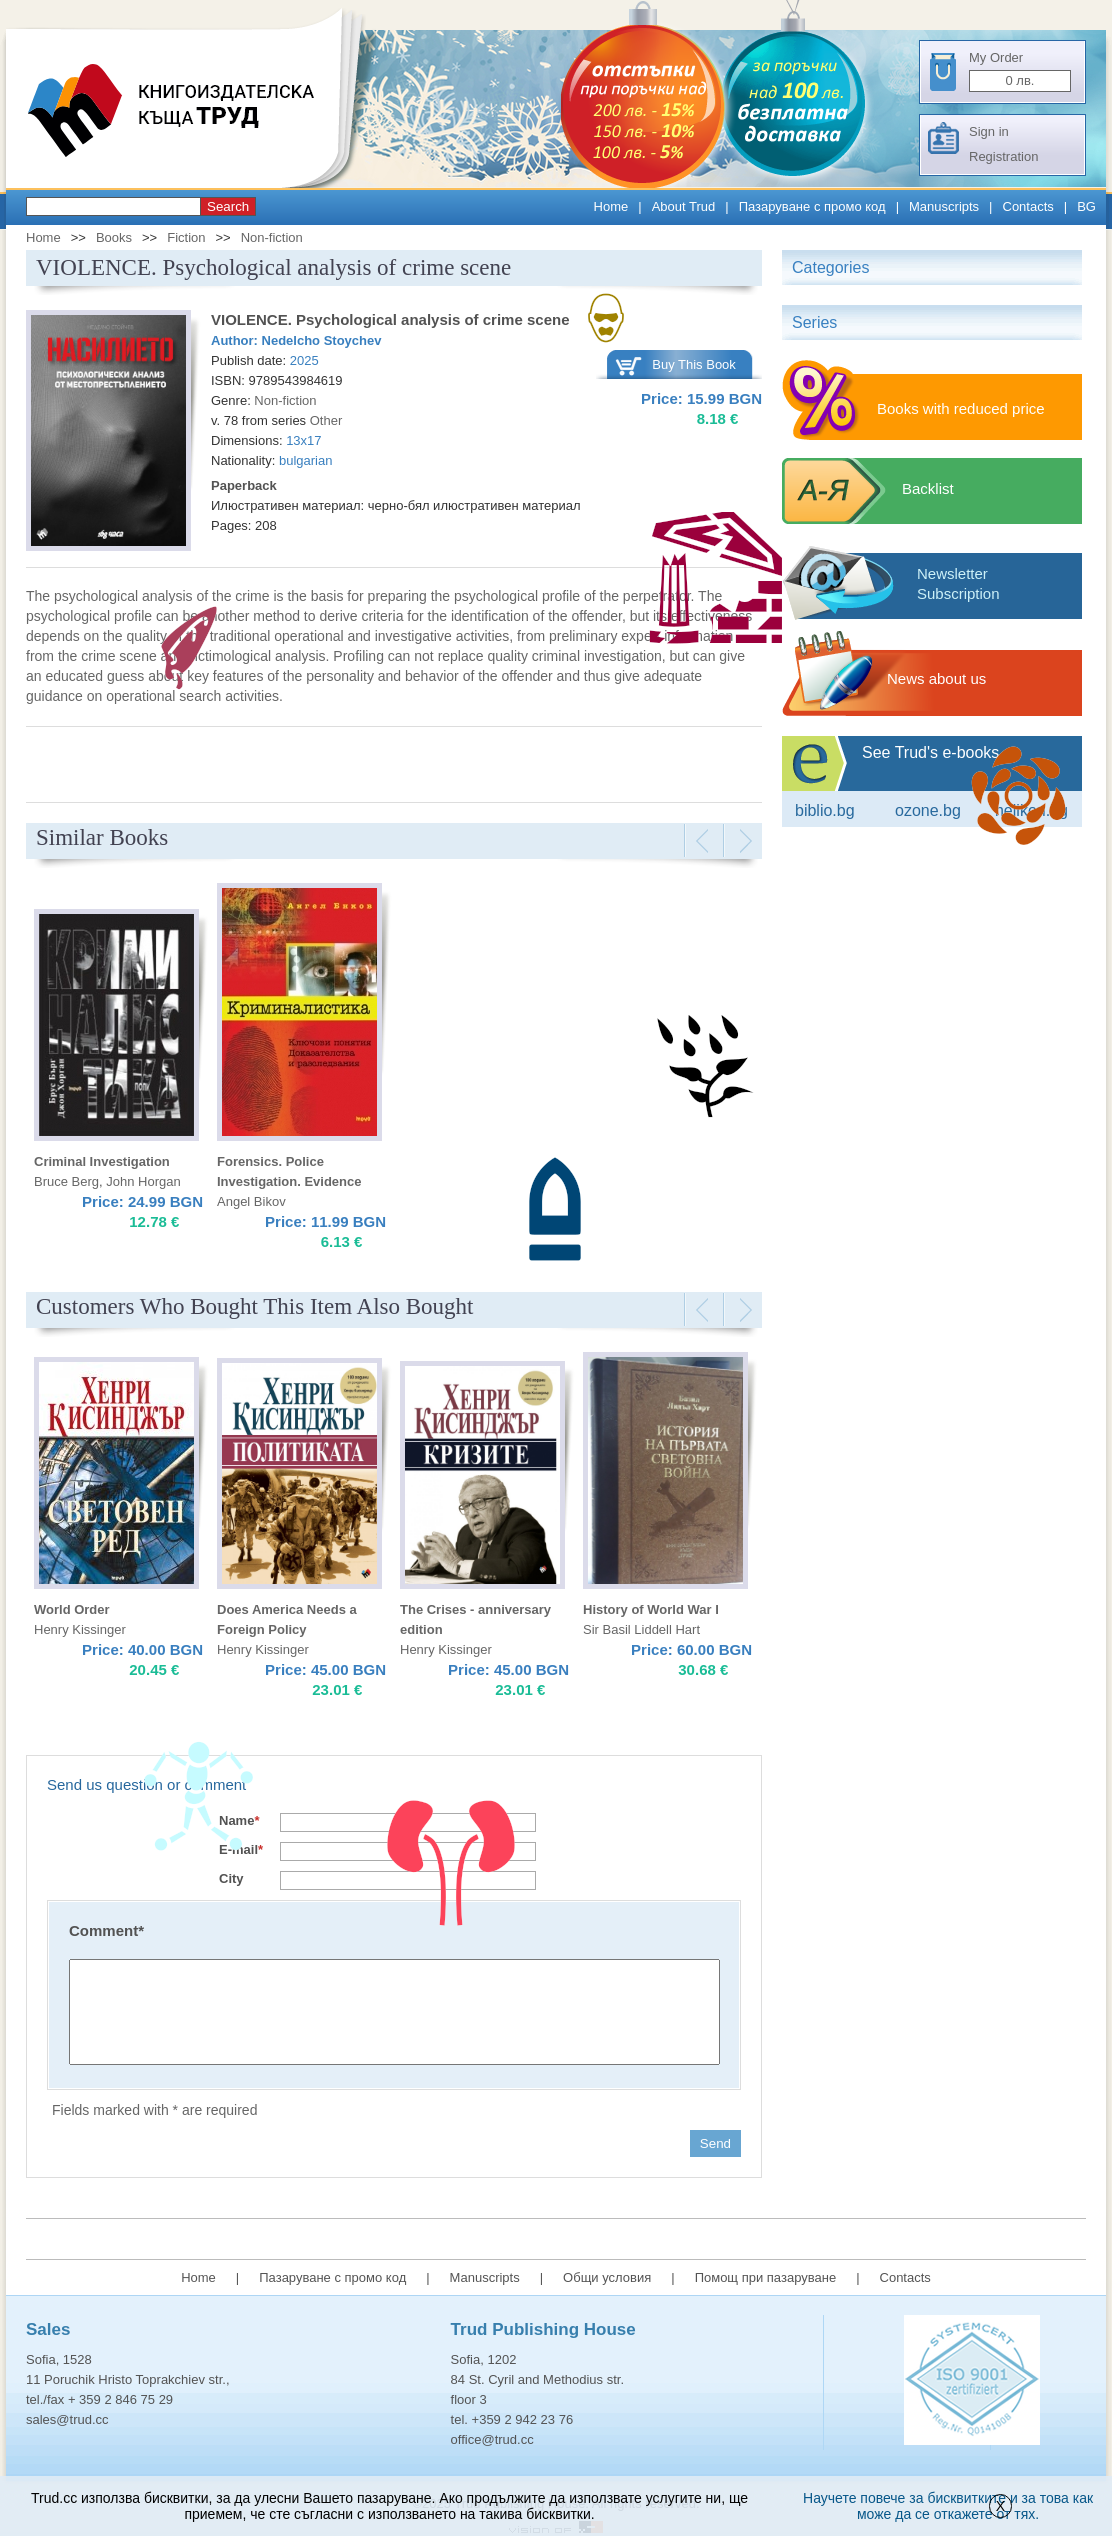 Image resolution: width=1112 pixels, height=2536 pixels. I want to click on water your plants, so click(708, 1065).